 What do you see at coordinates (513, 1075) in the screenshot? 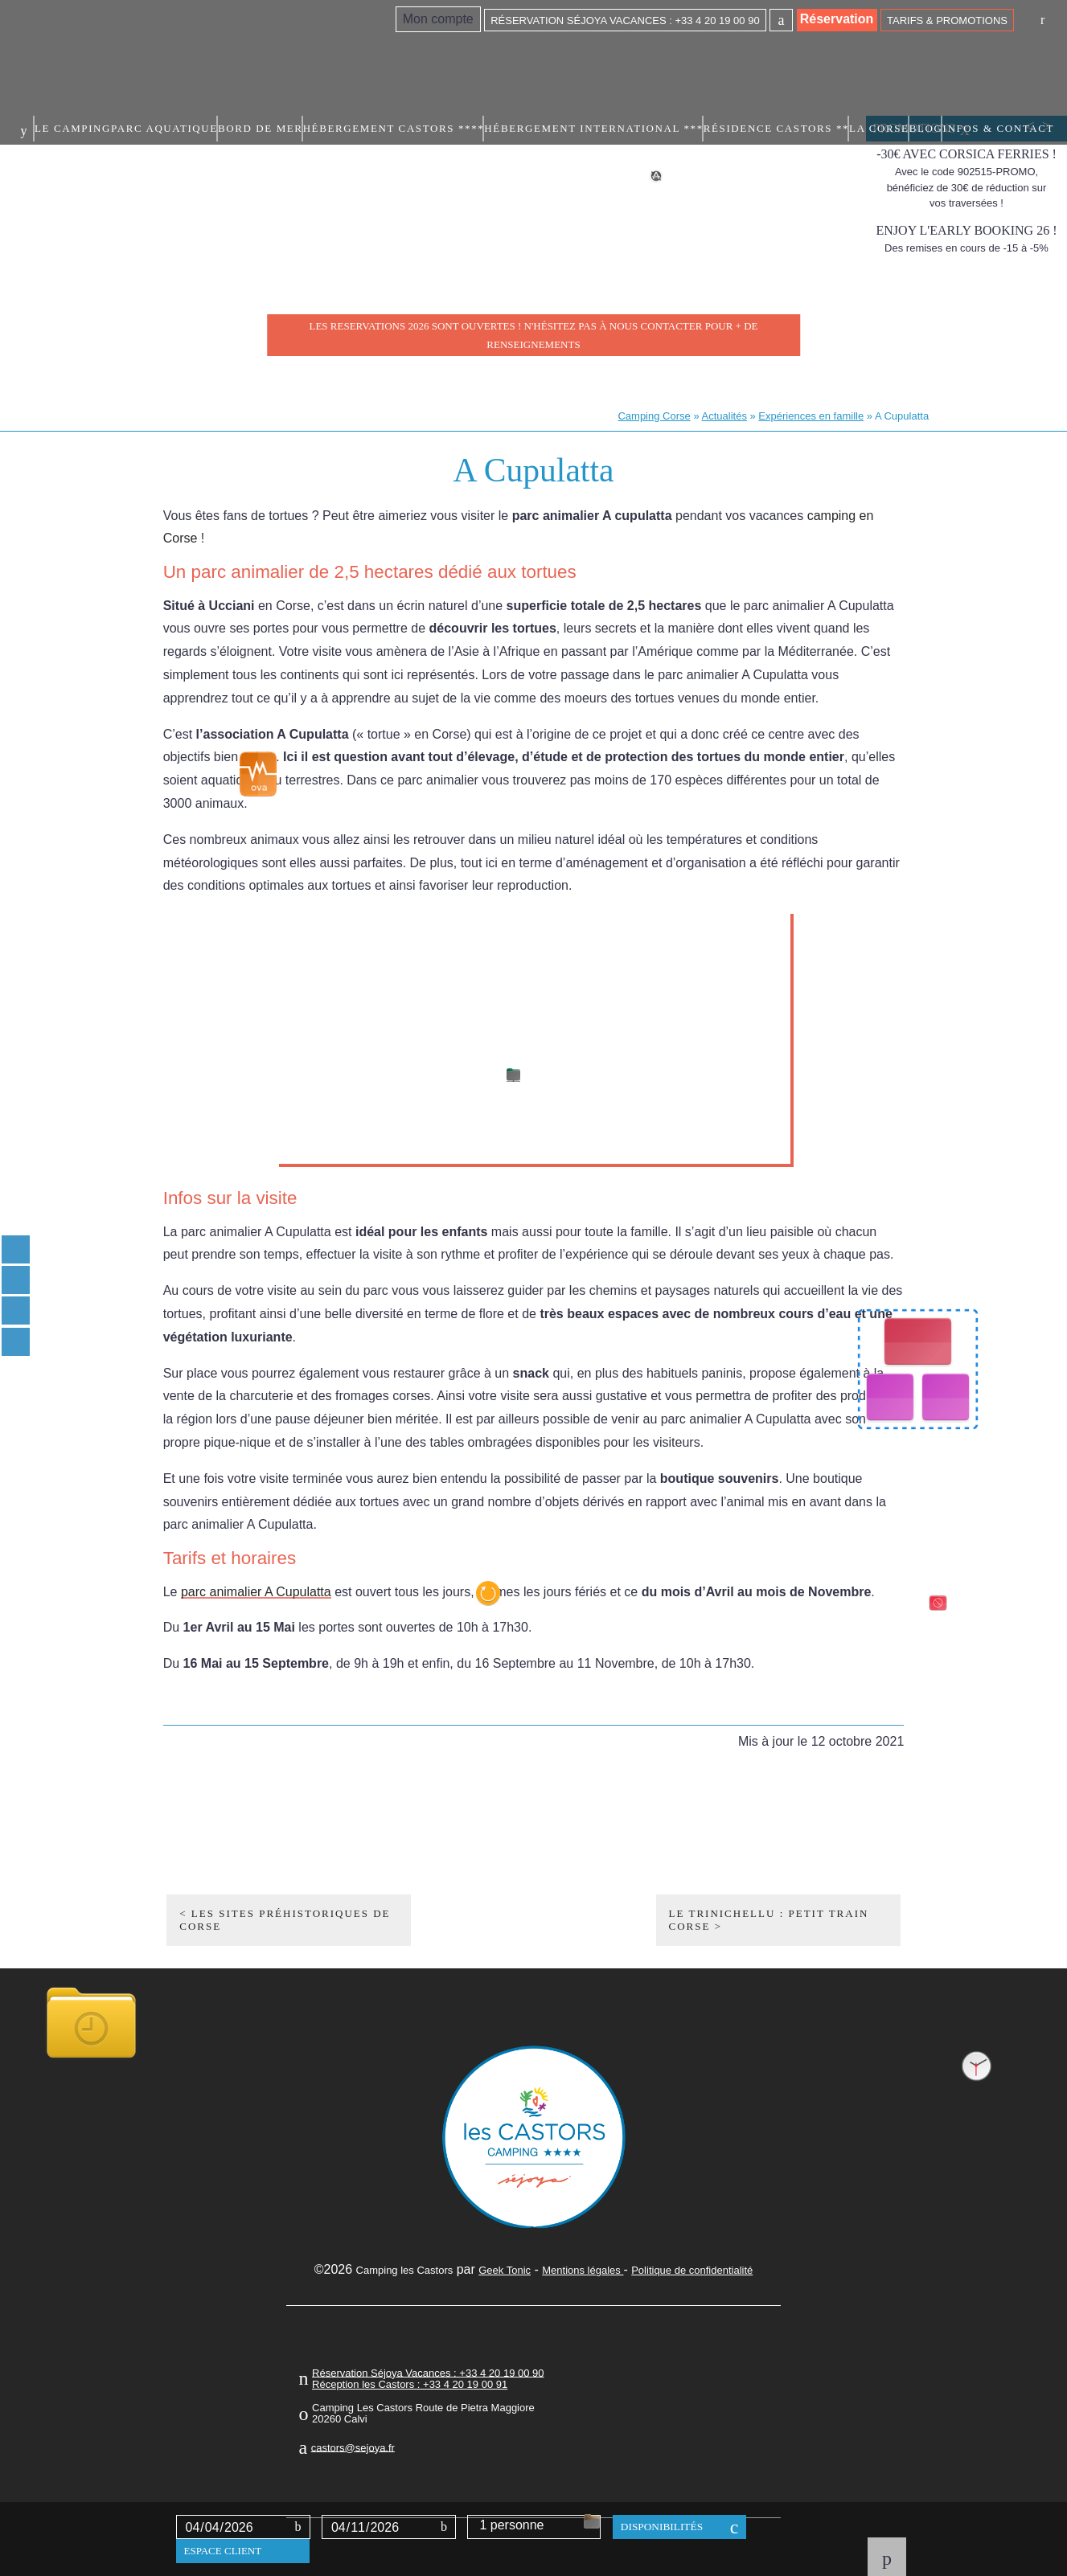
I see `access a remote or network folder` at bounding box center [513, 1075].